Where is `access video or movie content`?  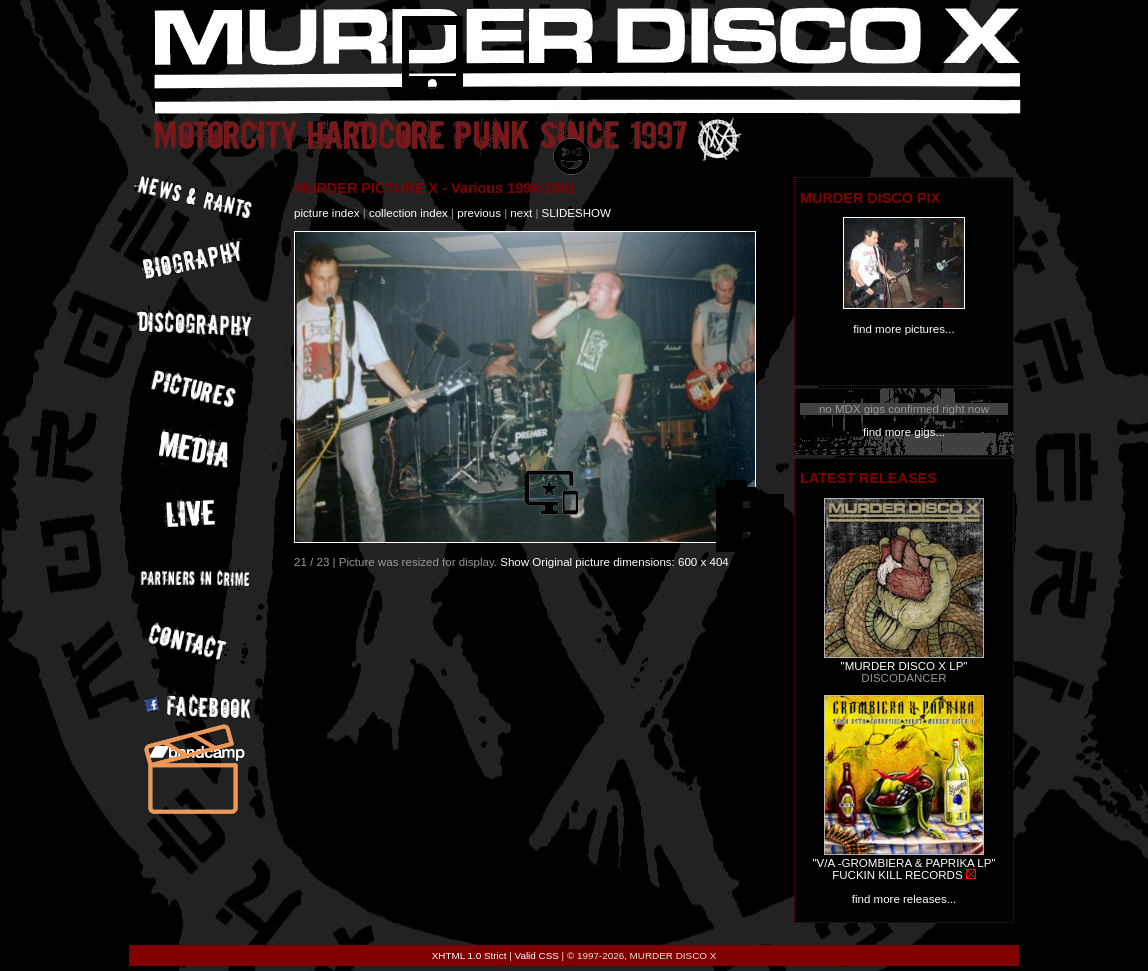
access video or movie content is located at coordinates (193, 773).